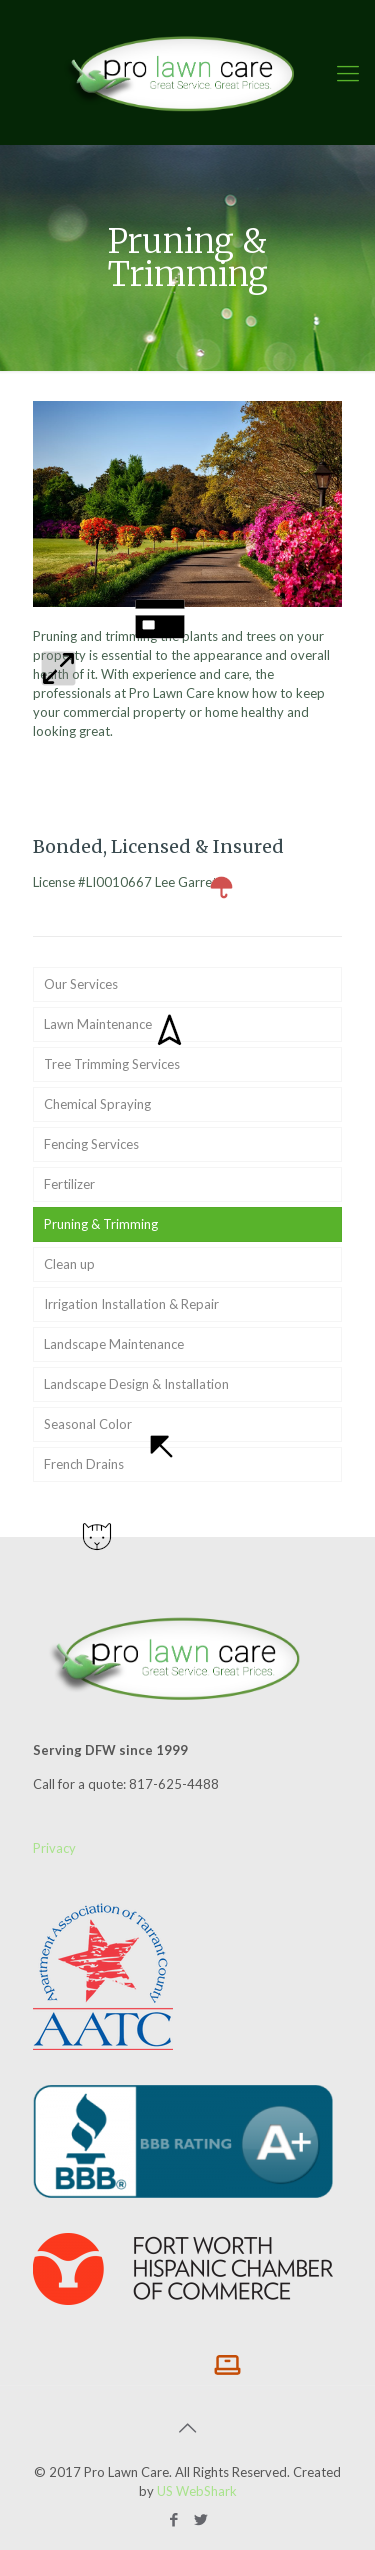 The image size is (375, 2550). Describe the element at coordinates (160, 619) in the screenshot. I see `manage payment methods` at that location.